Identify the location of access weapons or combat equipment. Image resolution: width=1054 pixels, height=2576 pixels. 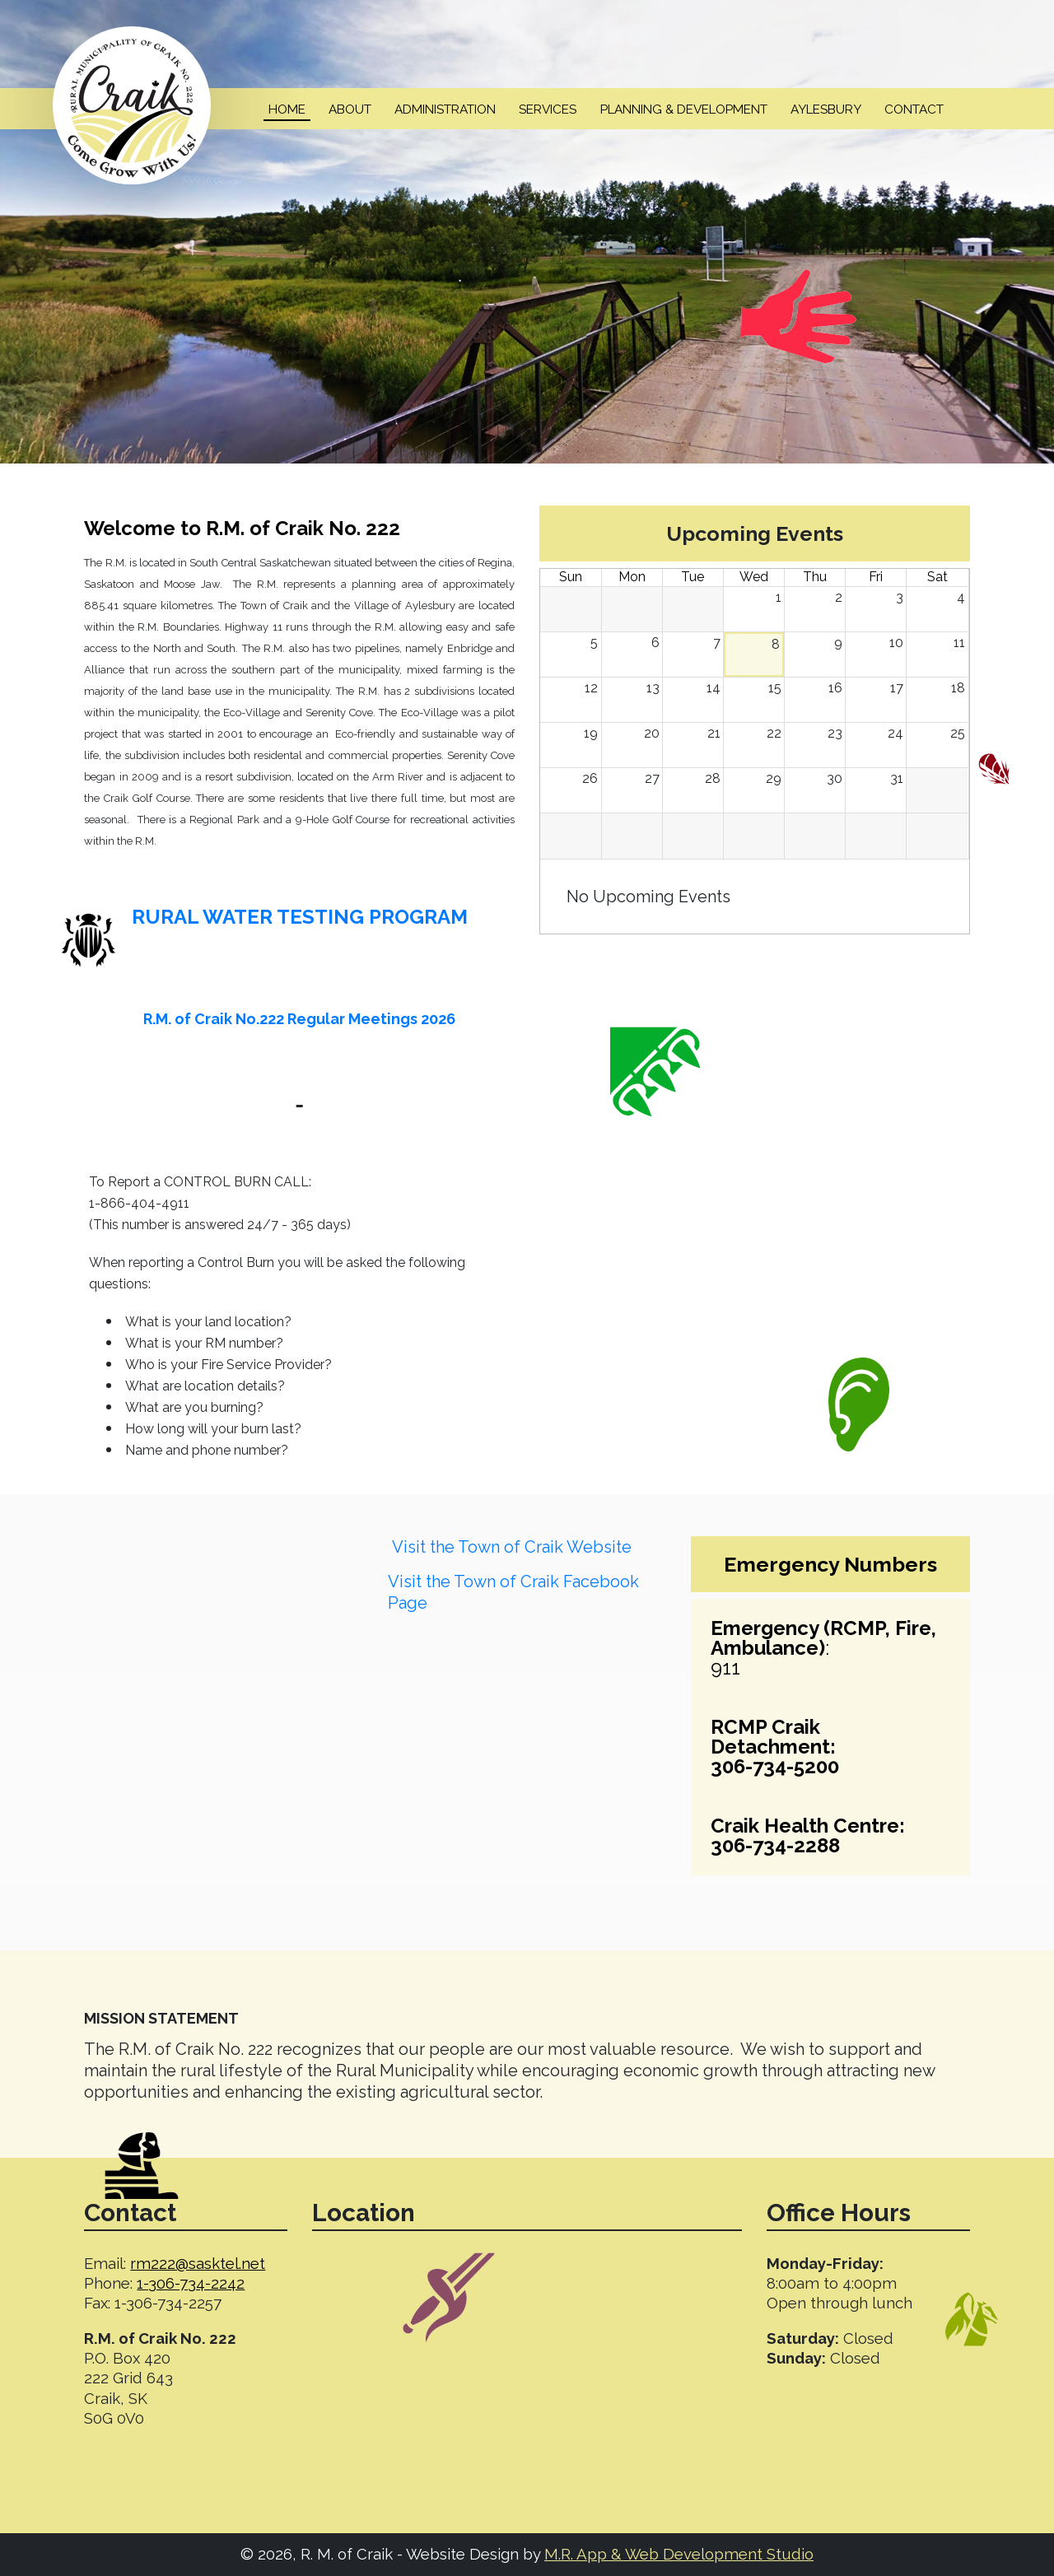
(449, 2299).